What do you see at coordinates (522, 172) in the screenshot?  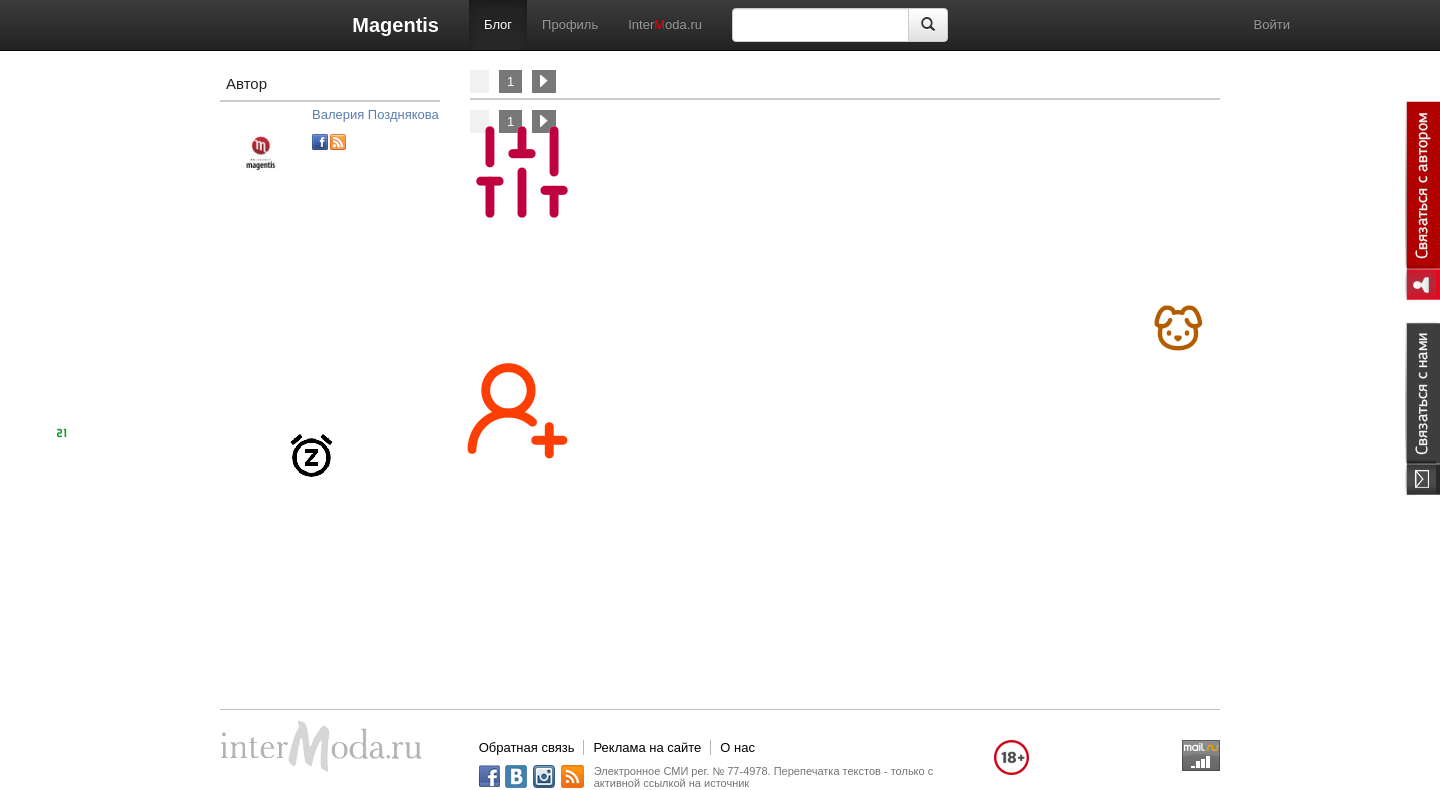 I see `adjust settings or preferences` at bounding box center [522, 172].